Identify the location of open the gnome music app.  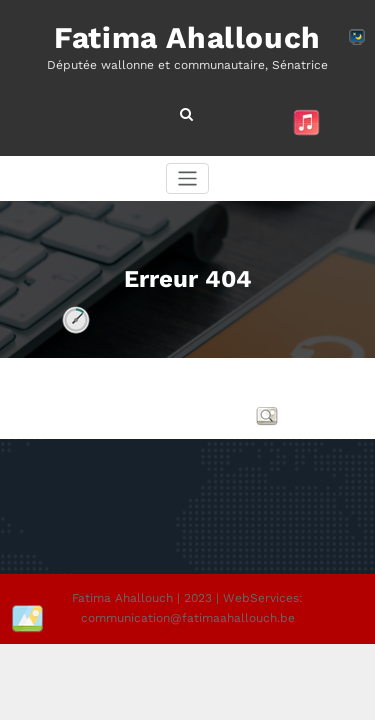
(306, 122).